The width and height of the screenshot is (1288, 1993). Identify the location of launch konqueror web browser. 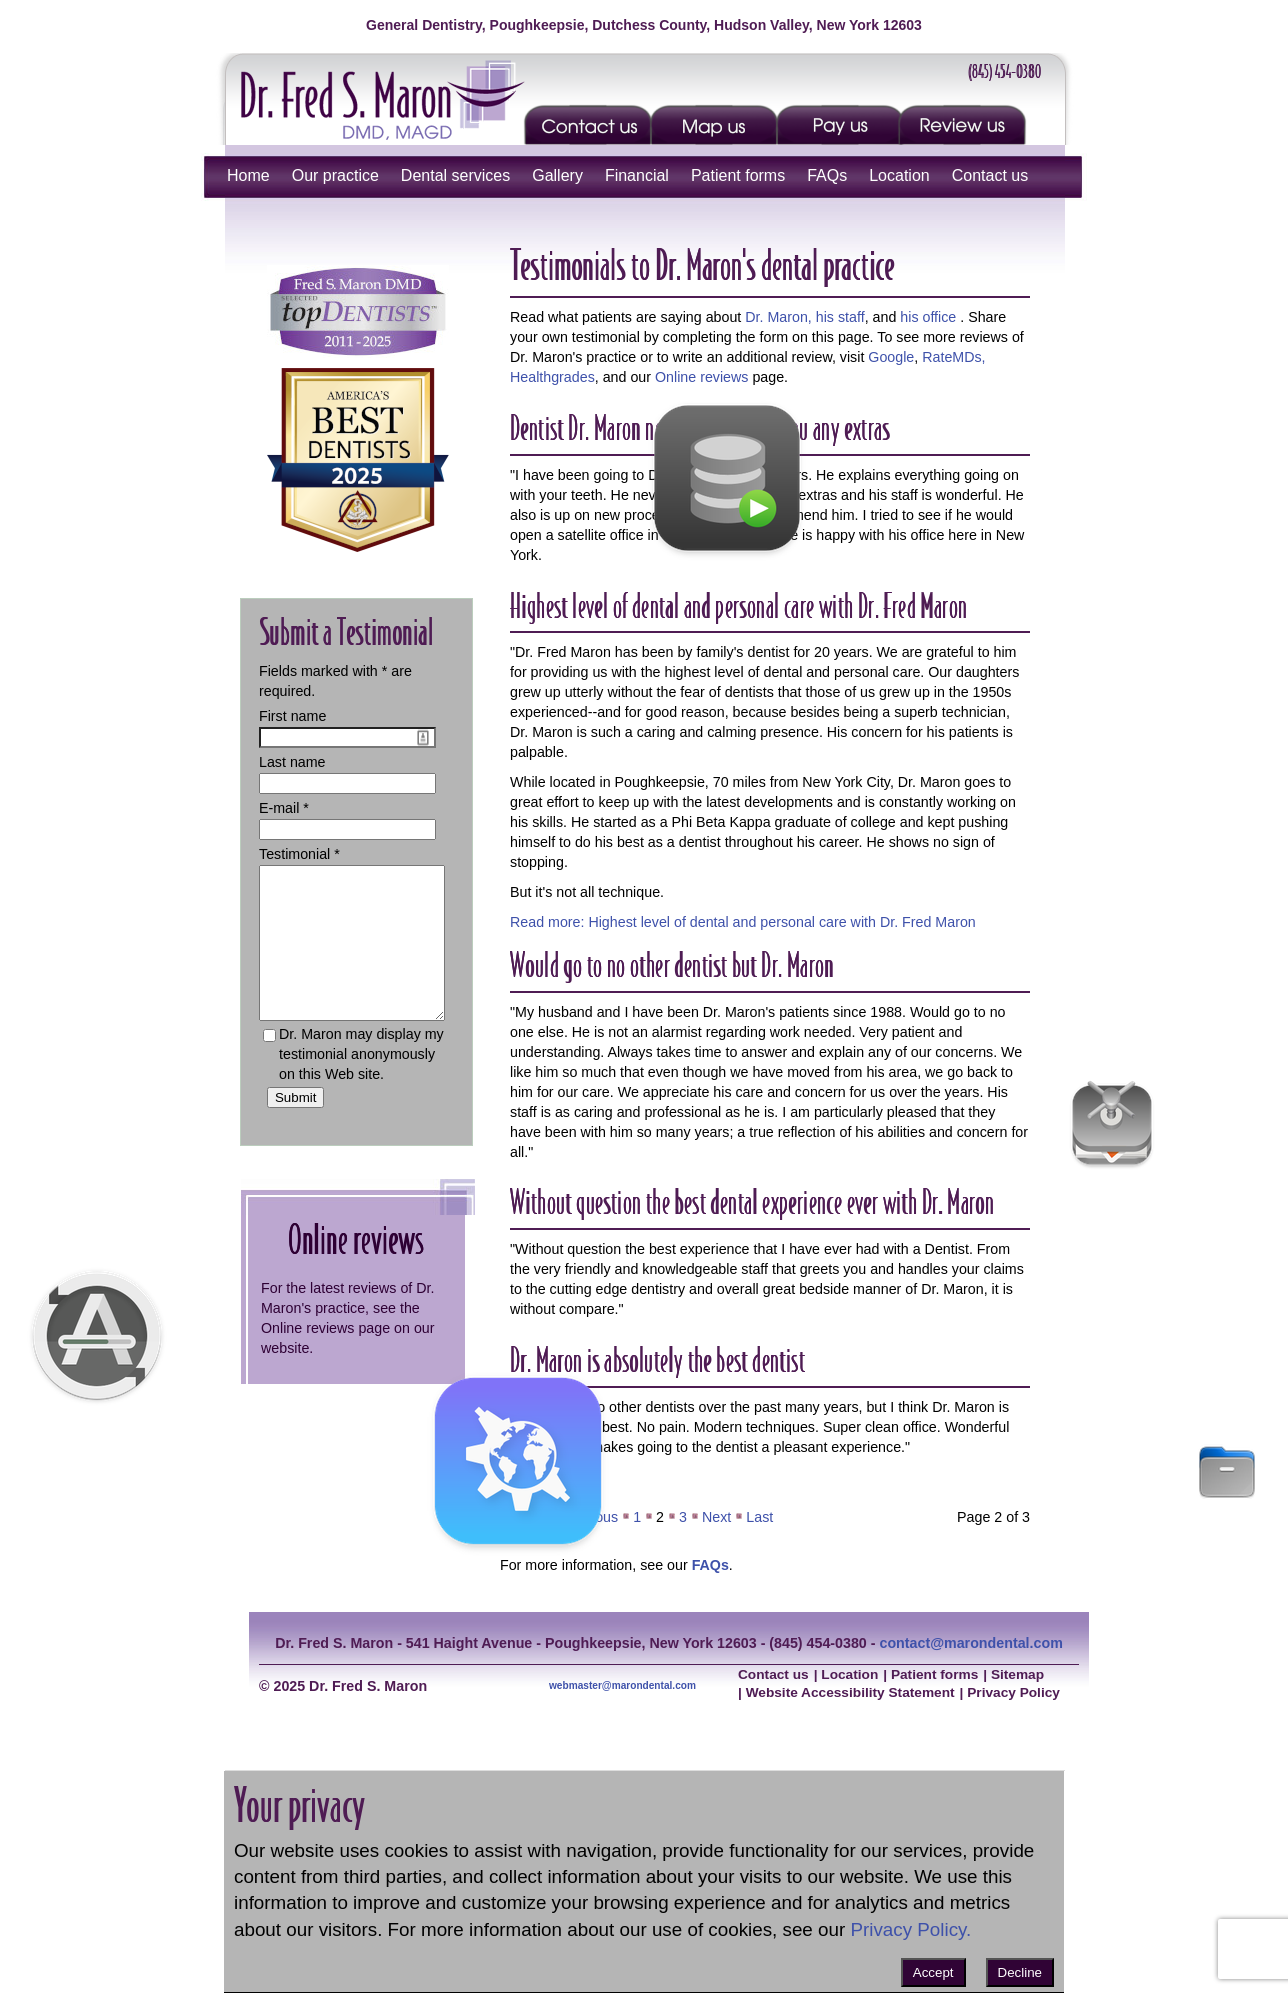
(518, 1461).